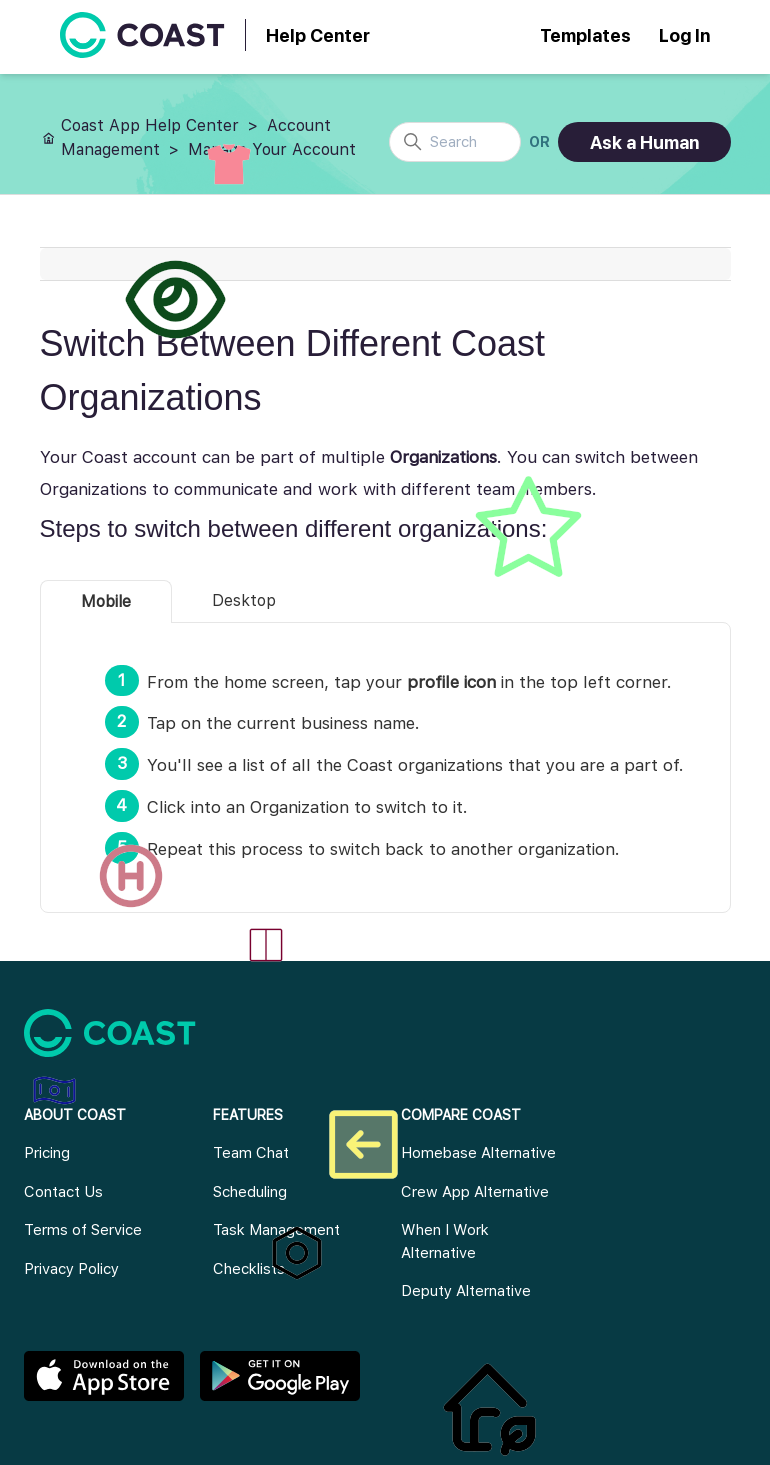 Image resolution: width=770 pixels, height=1465 pixels. Describe the element at coordinates (131, 876) in the screenshot. I see `navigate to section H or category H` at that location.